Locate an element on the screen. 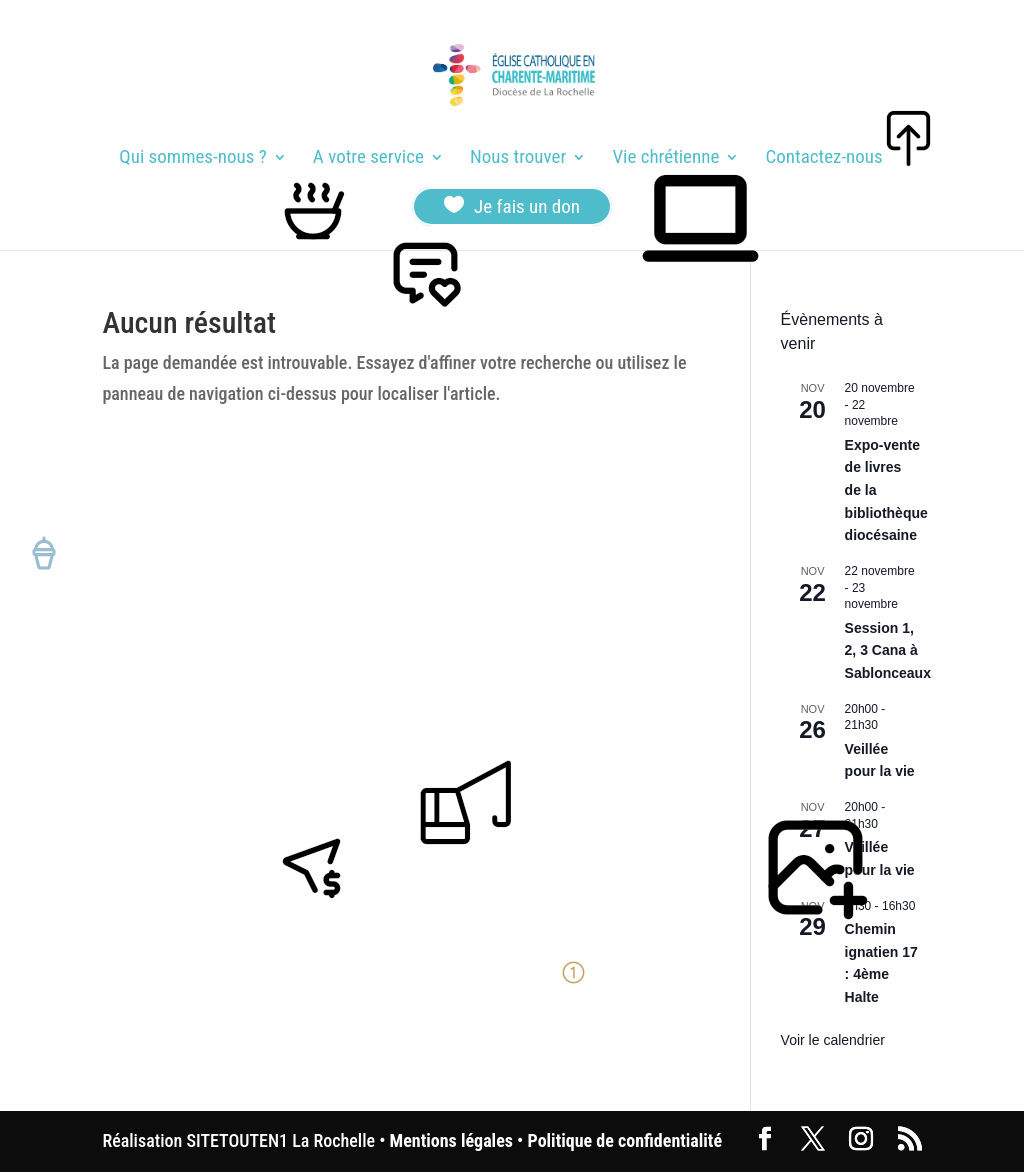  indicates the first step in a multi-step process is located at coordinates (573, 972).